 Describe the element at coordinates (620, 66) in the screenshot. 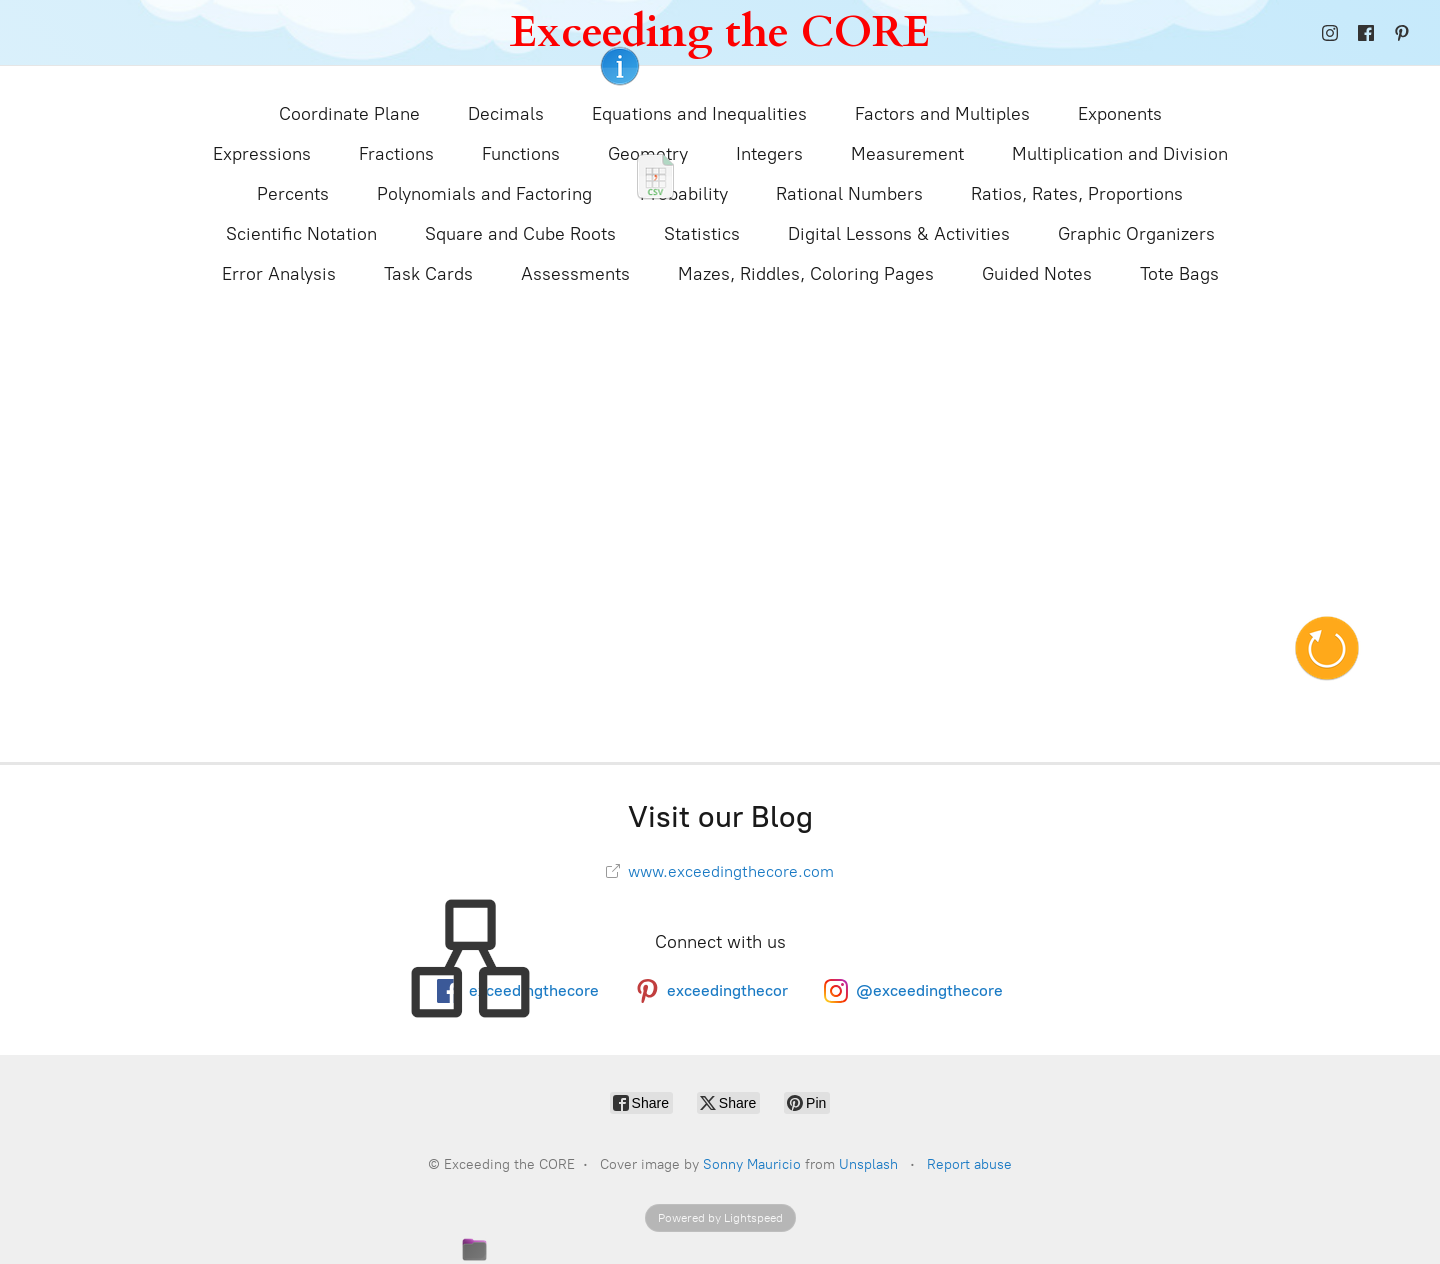

I see `view information or details about an application` at that location.